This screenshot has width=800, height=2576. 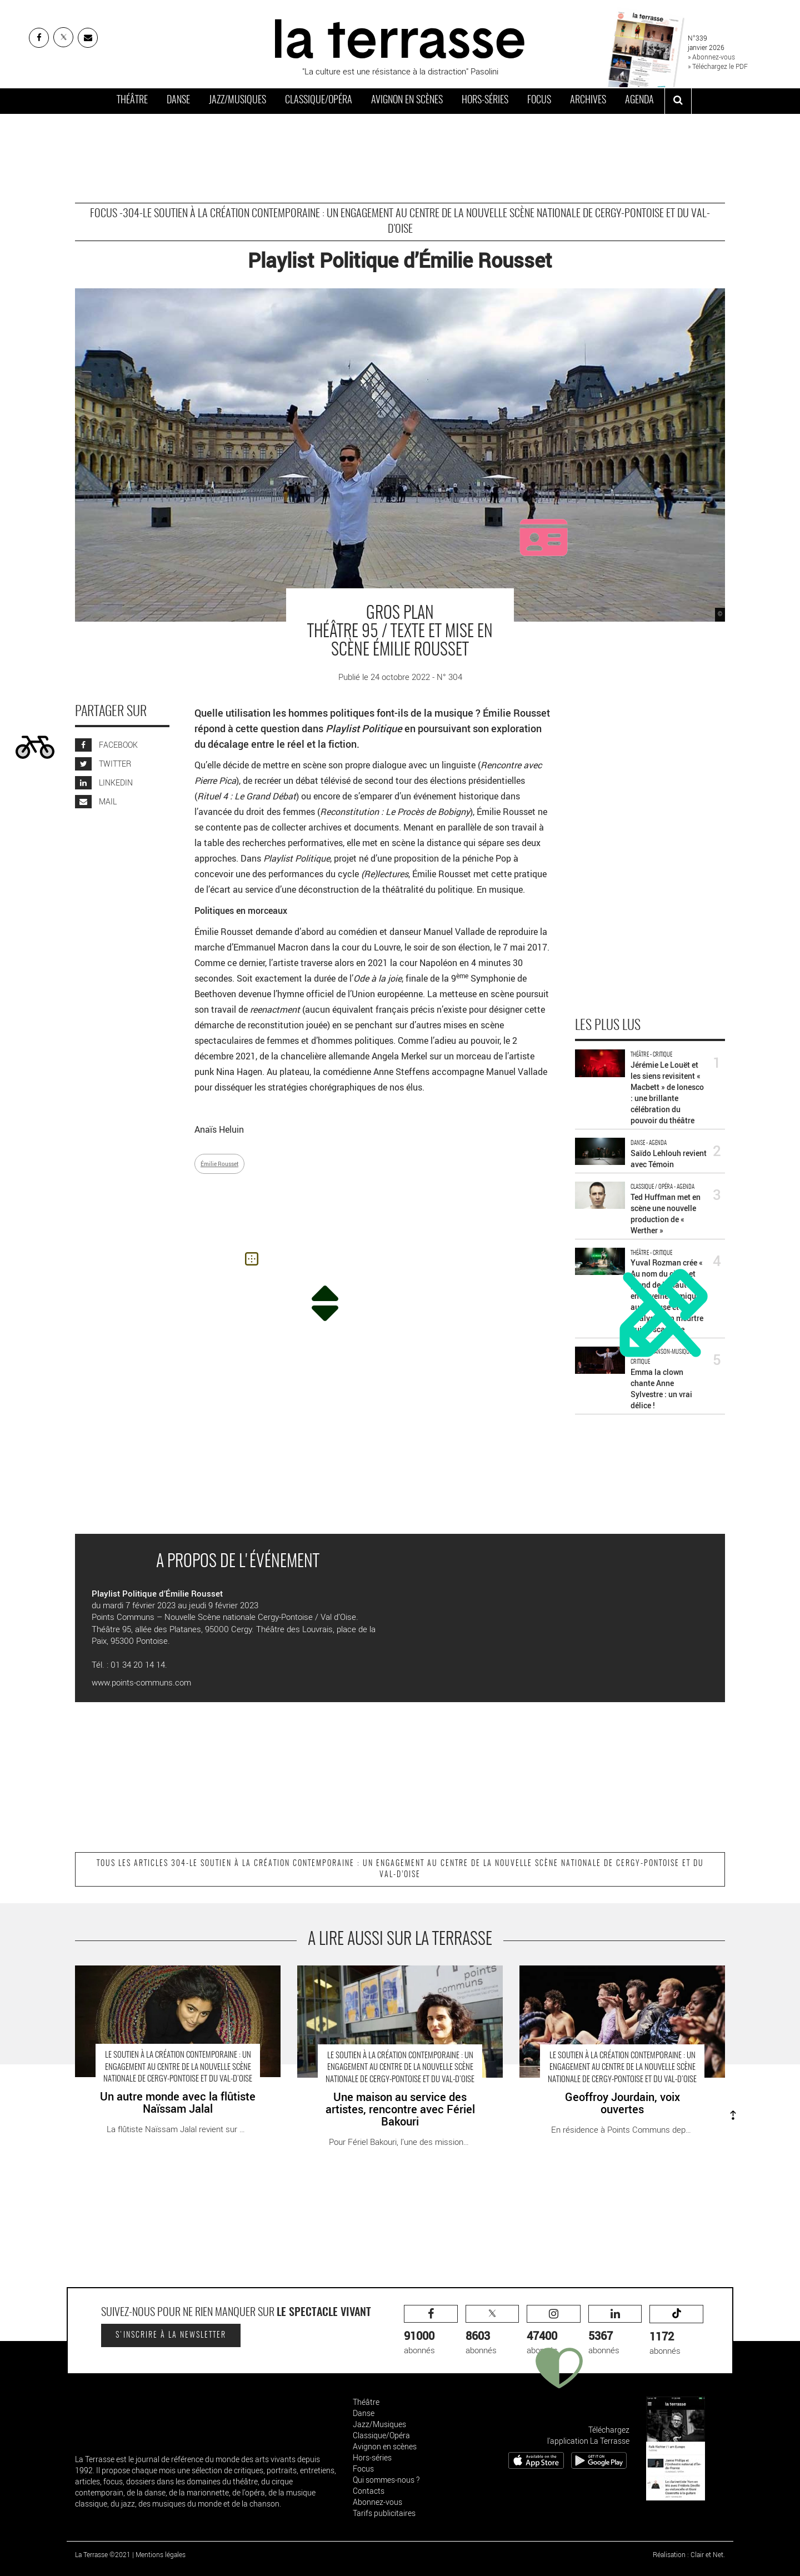 I want to click on indicates partial like or favorite status, so click(x=559, y=2366).